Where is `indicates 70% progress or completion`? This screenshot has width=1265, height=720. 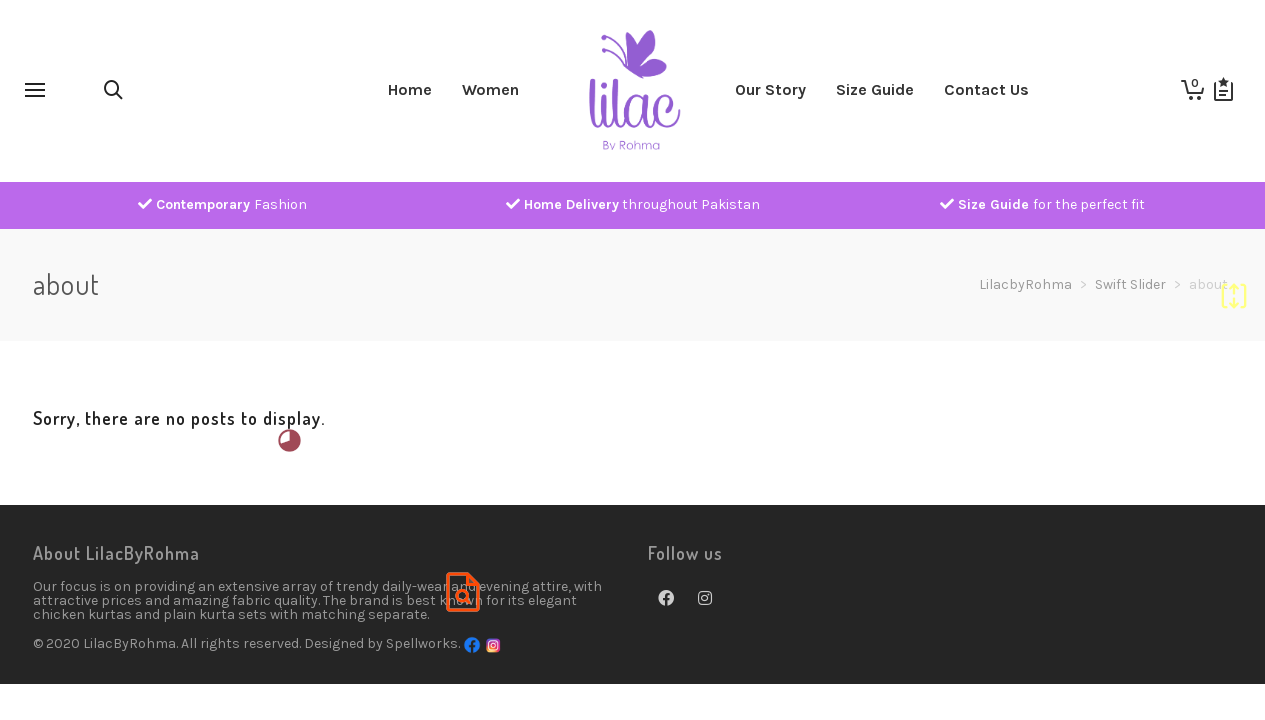 indicates 70% progress or completion is located at coordinates (289, 440).